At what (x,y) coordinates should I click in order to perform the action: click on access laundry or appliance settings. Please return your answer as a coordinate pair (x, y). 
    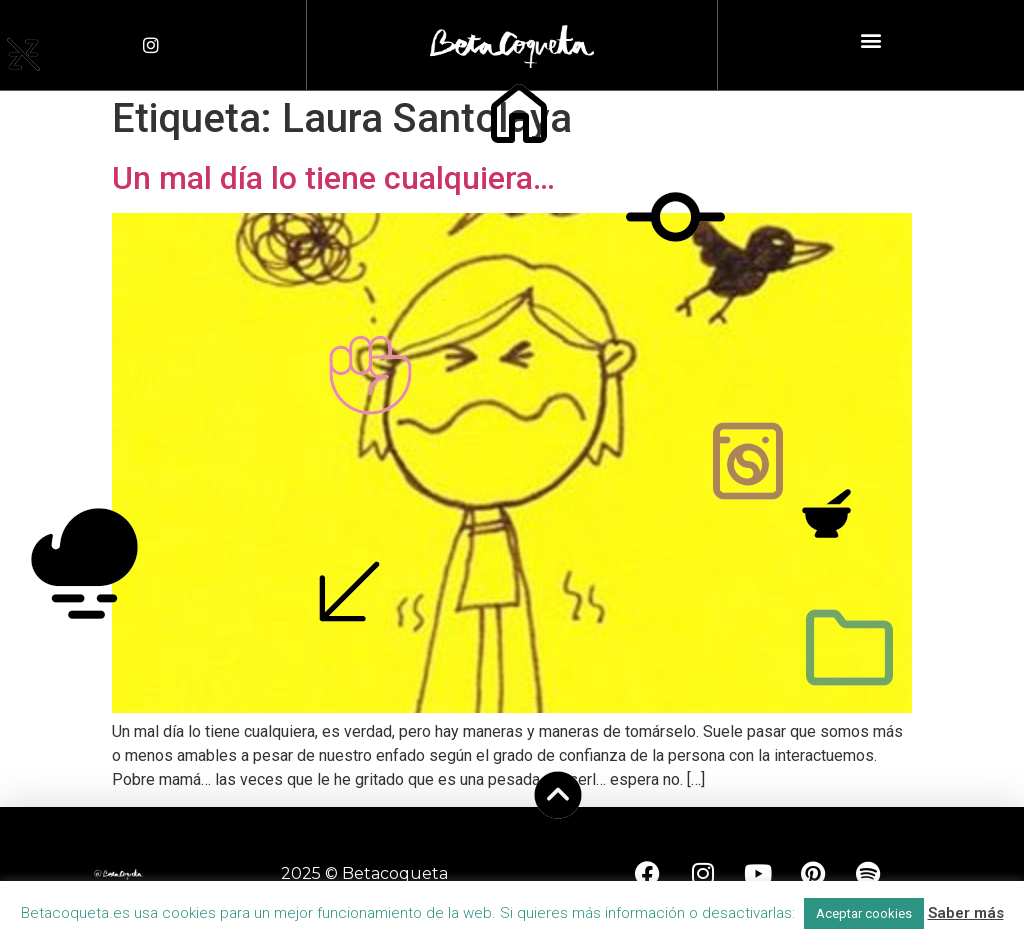
    Looking at the image, I should click on (748, 461).